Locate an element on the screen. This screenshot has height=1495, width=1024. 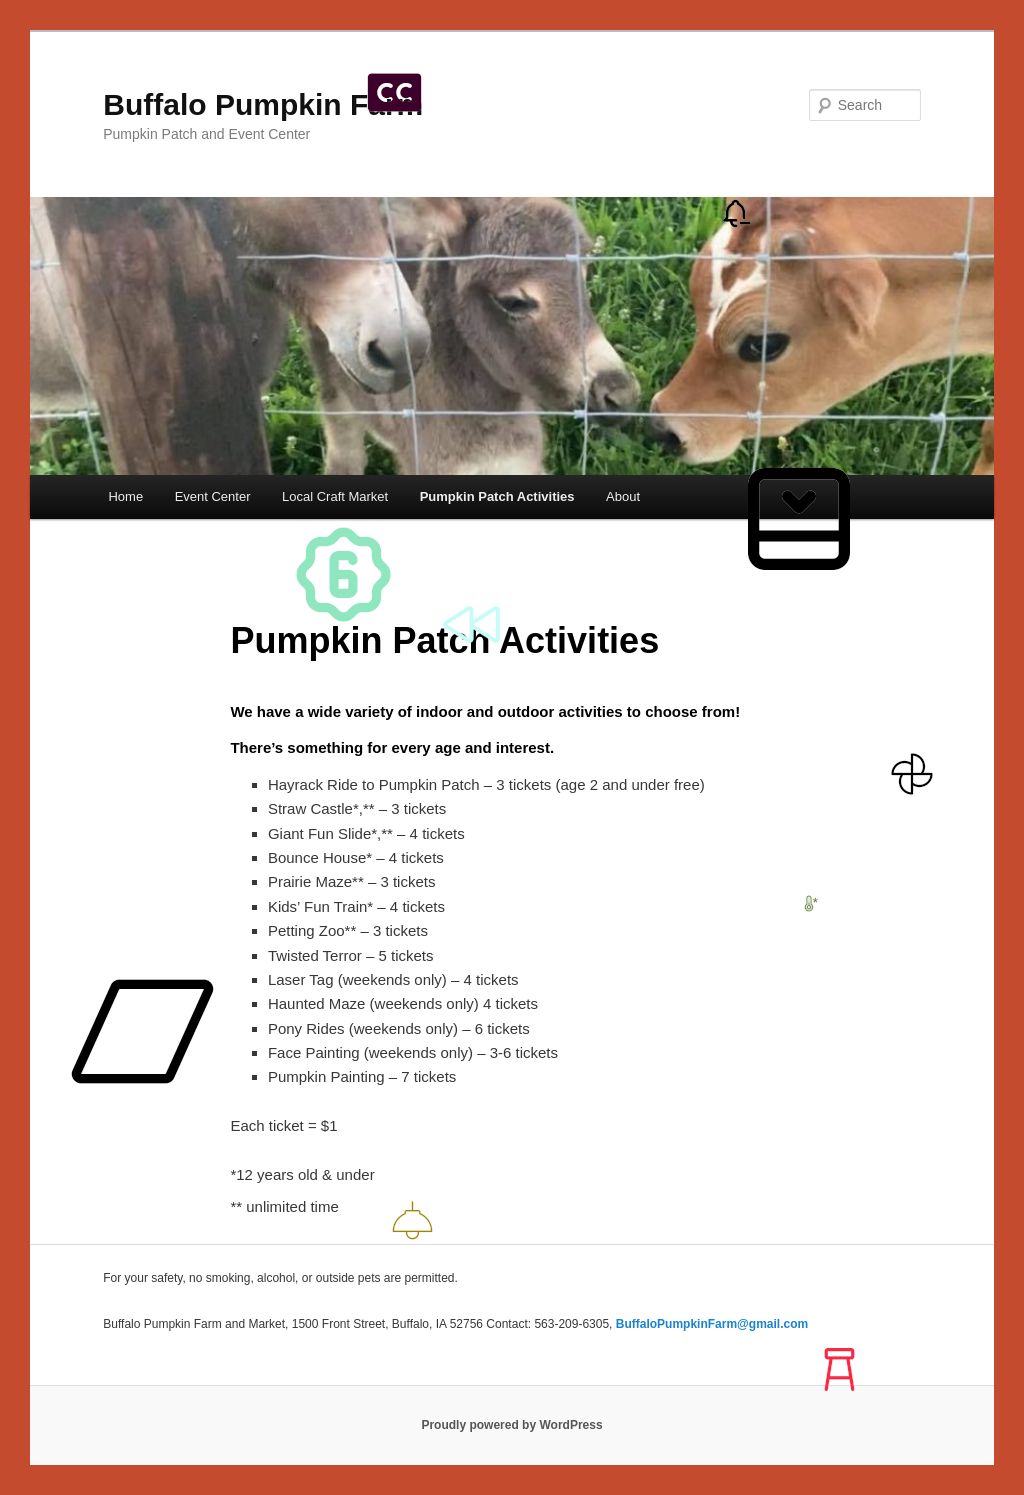
browse furniture or seating options is located at coordinates (839, 1369).